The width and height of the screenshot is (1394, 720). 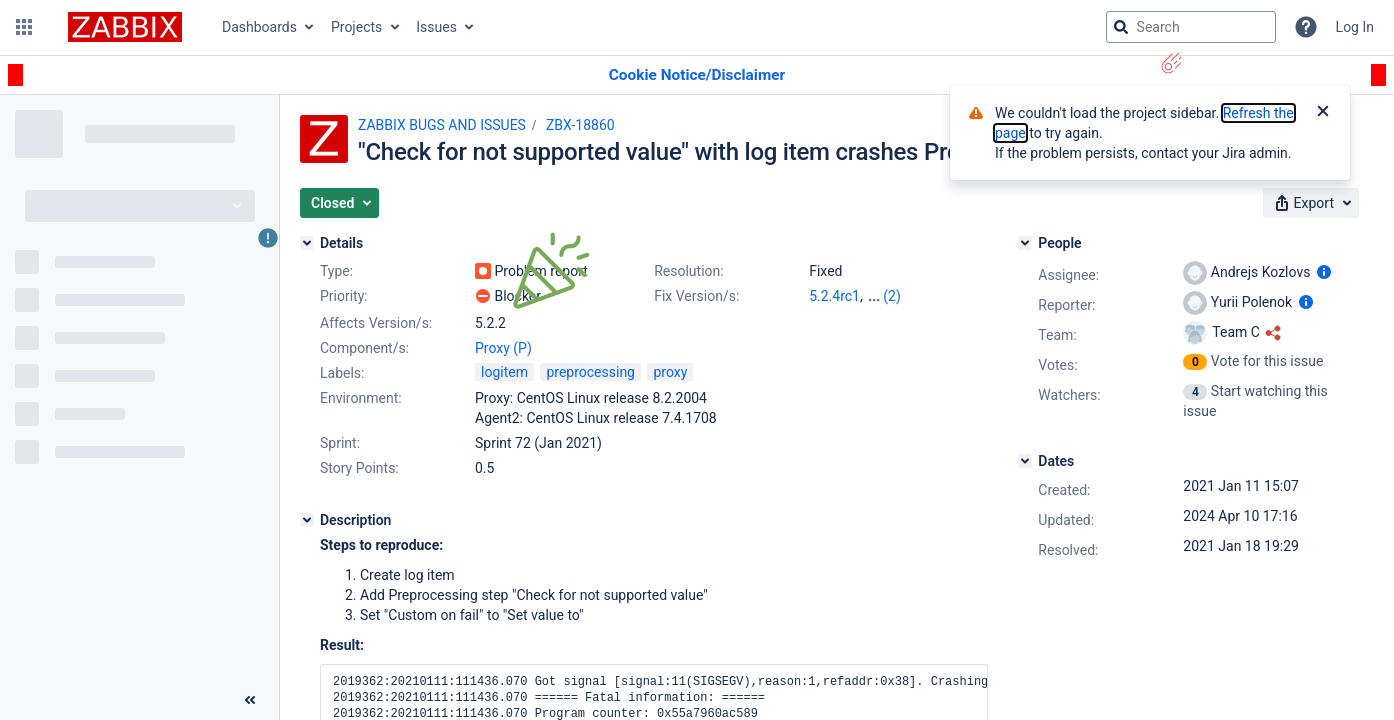 What do you see at coordinates (547, 275) in the screenshot?
I see `celebrate a completed milestone or achievement` at bounding box center [547, 275].